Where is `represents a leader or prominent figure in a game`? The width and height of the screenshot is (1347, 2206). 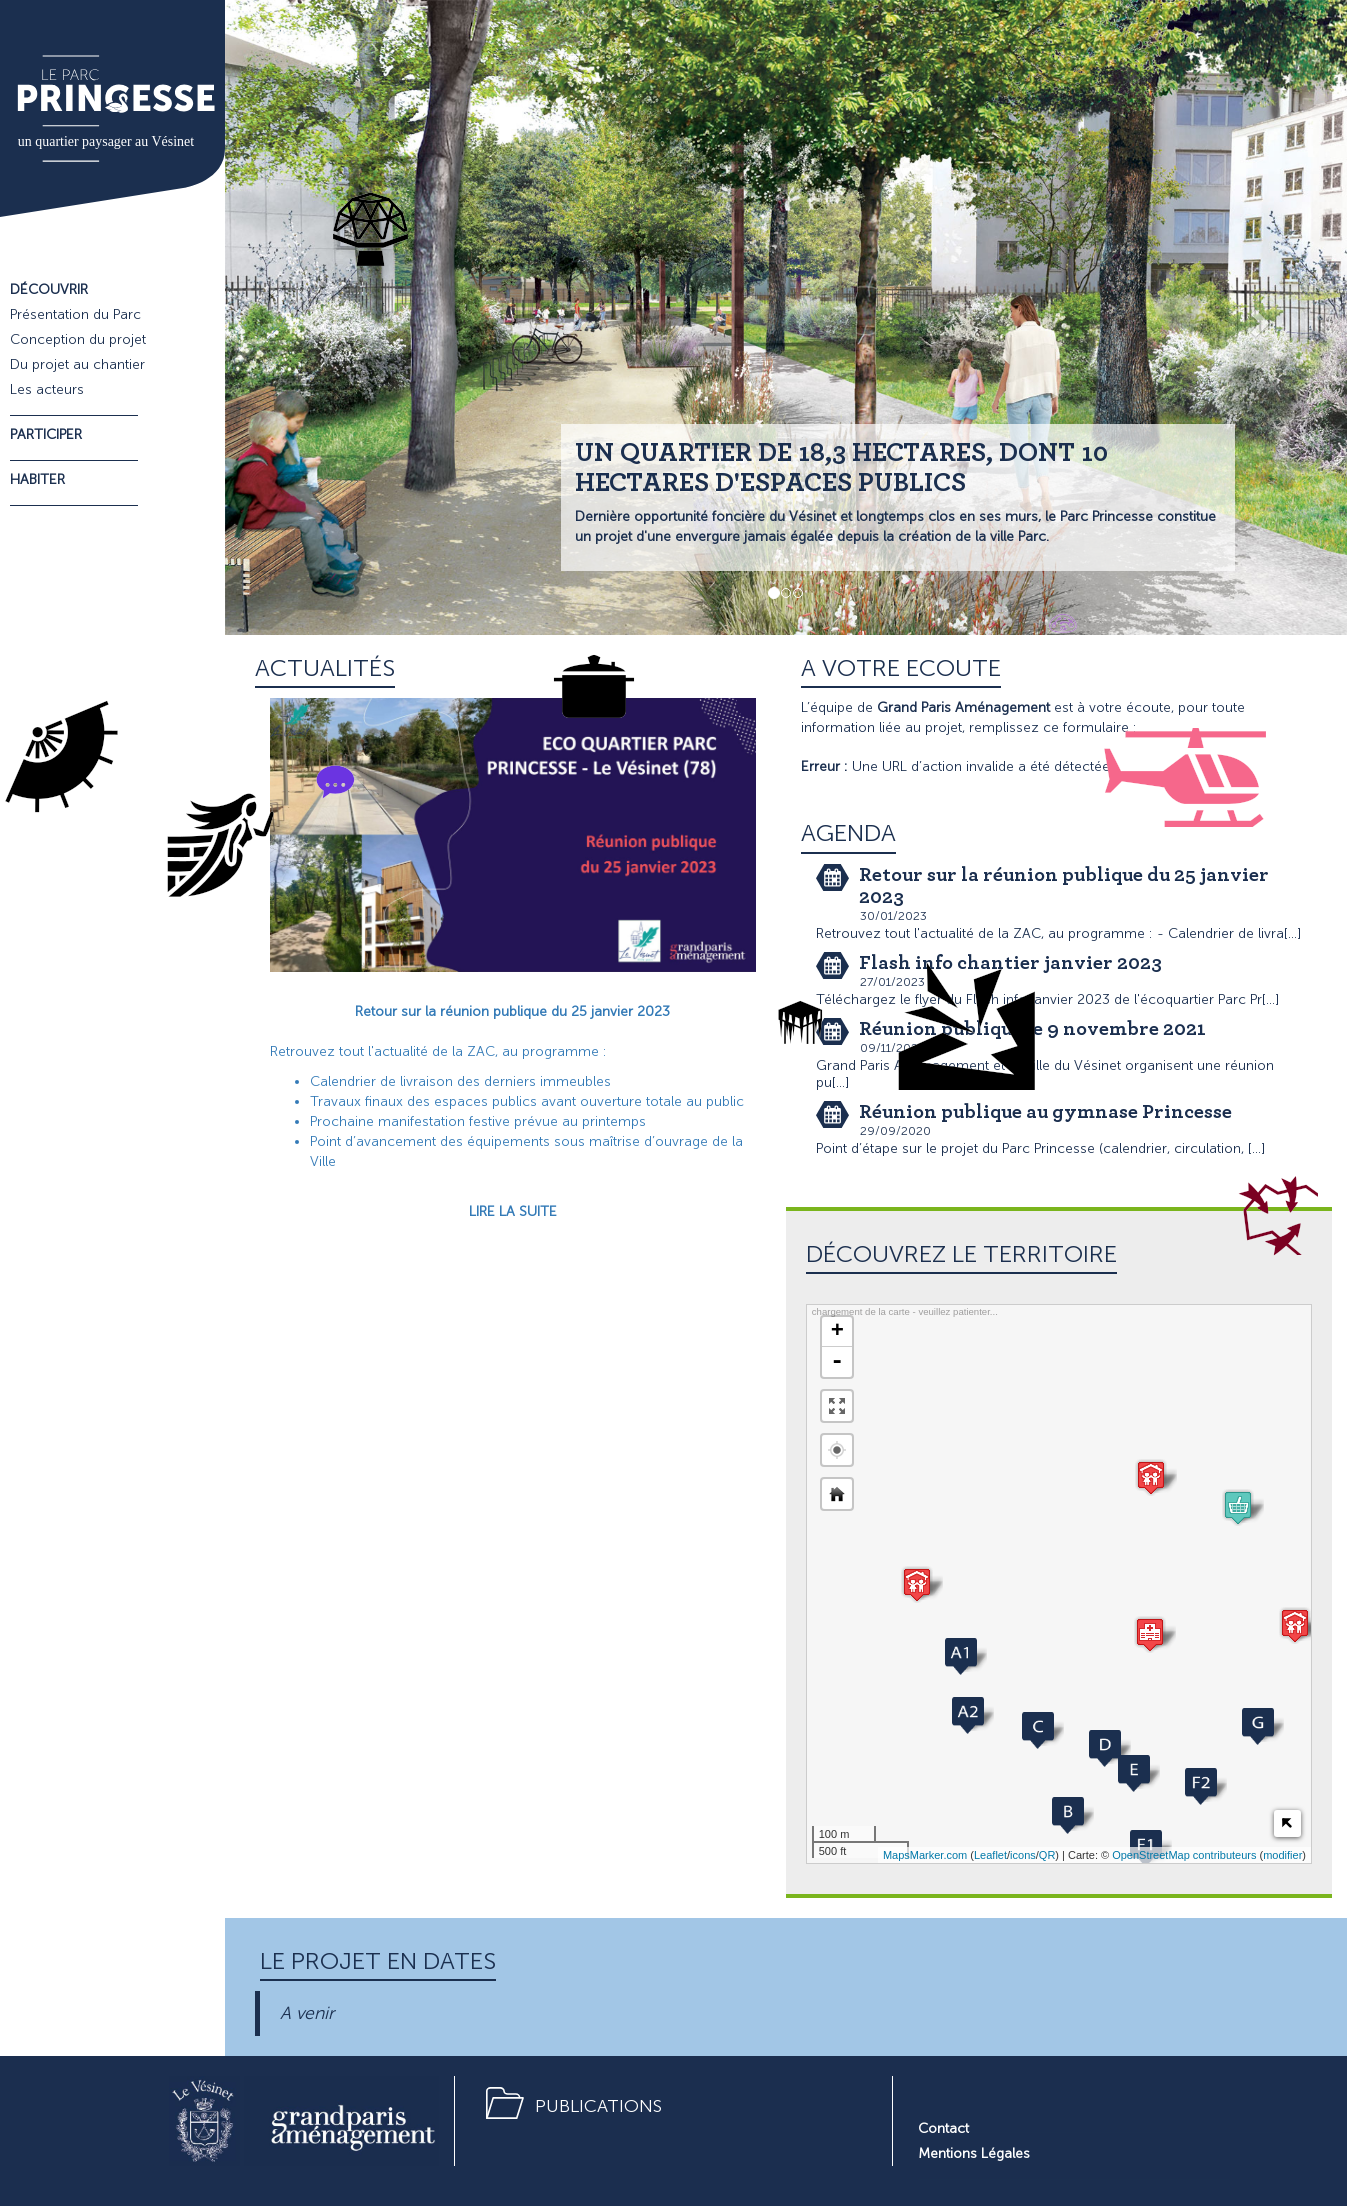 represents a leader or prominent figure in a game is located at coordinates (220, 843).